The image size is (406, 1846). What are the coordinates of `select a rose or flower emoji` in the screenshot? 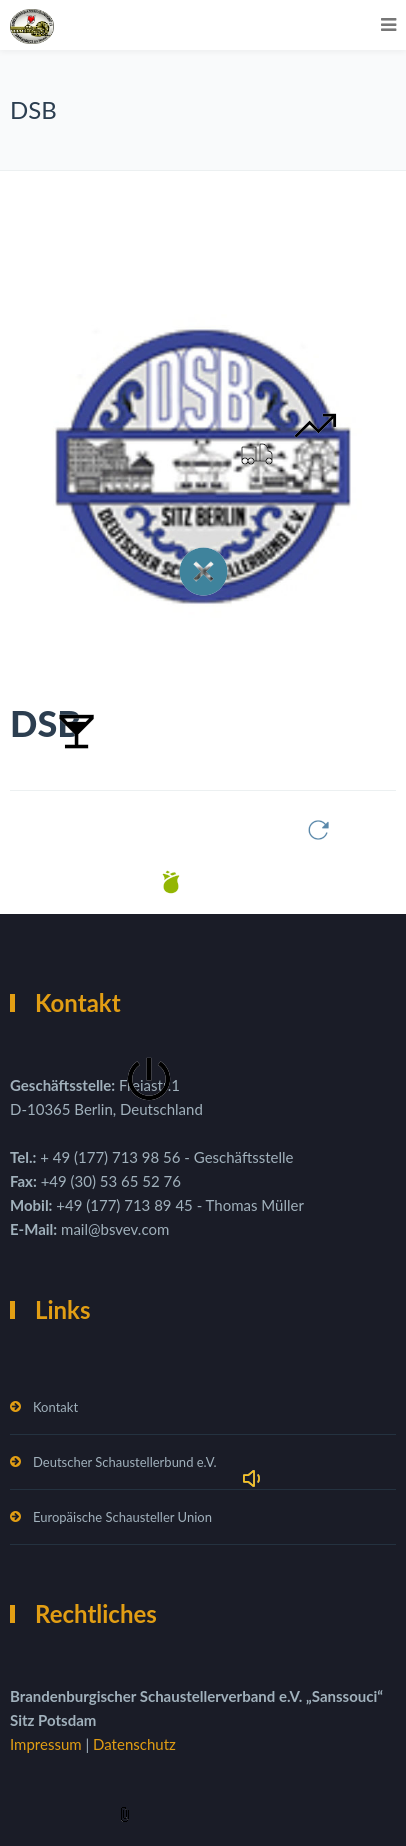 It's located at (171, 882).